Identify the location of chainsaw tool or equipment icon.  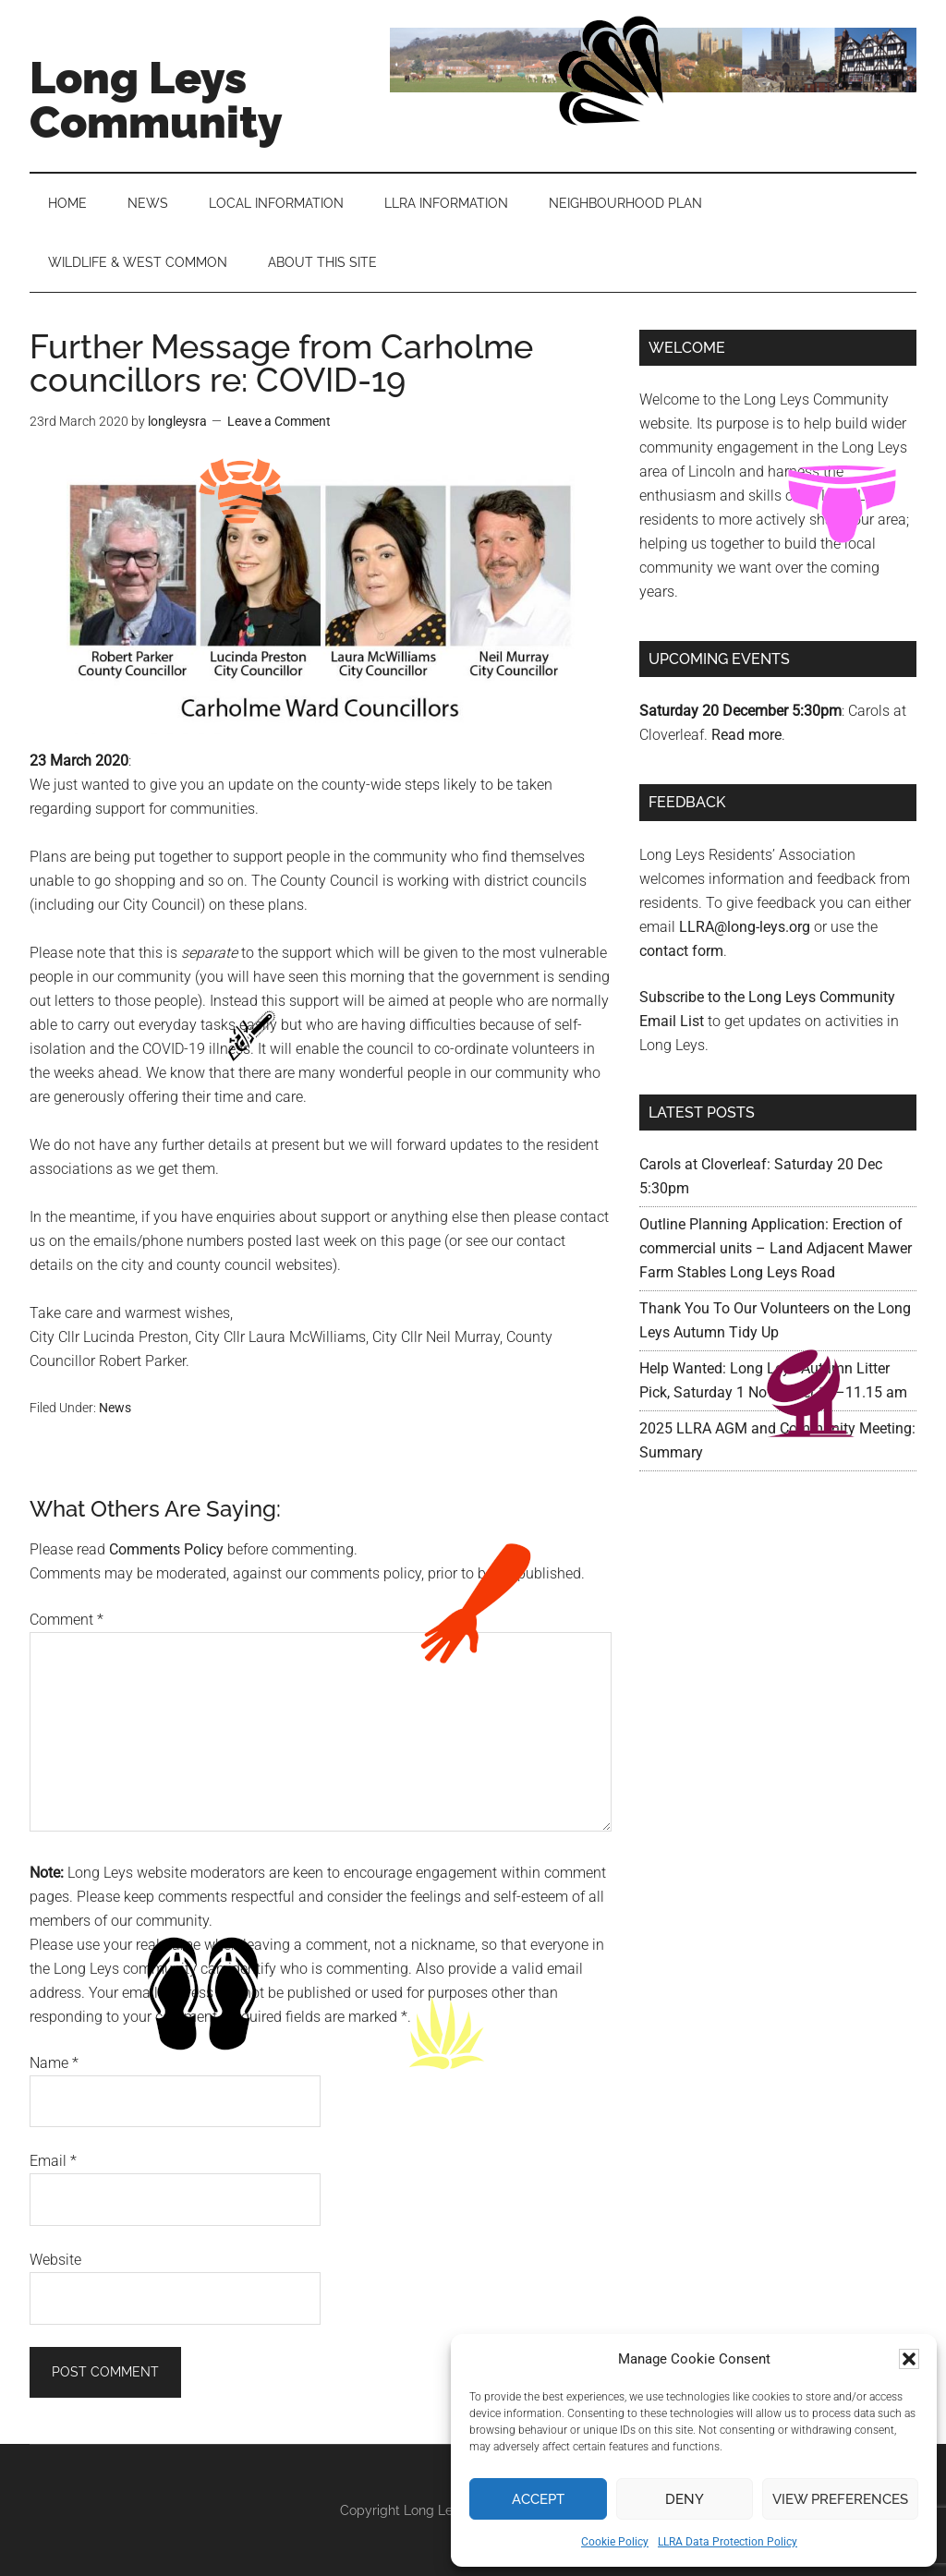
(251, 1035).